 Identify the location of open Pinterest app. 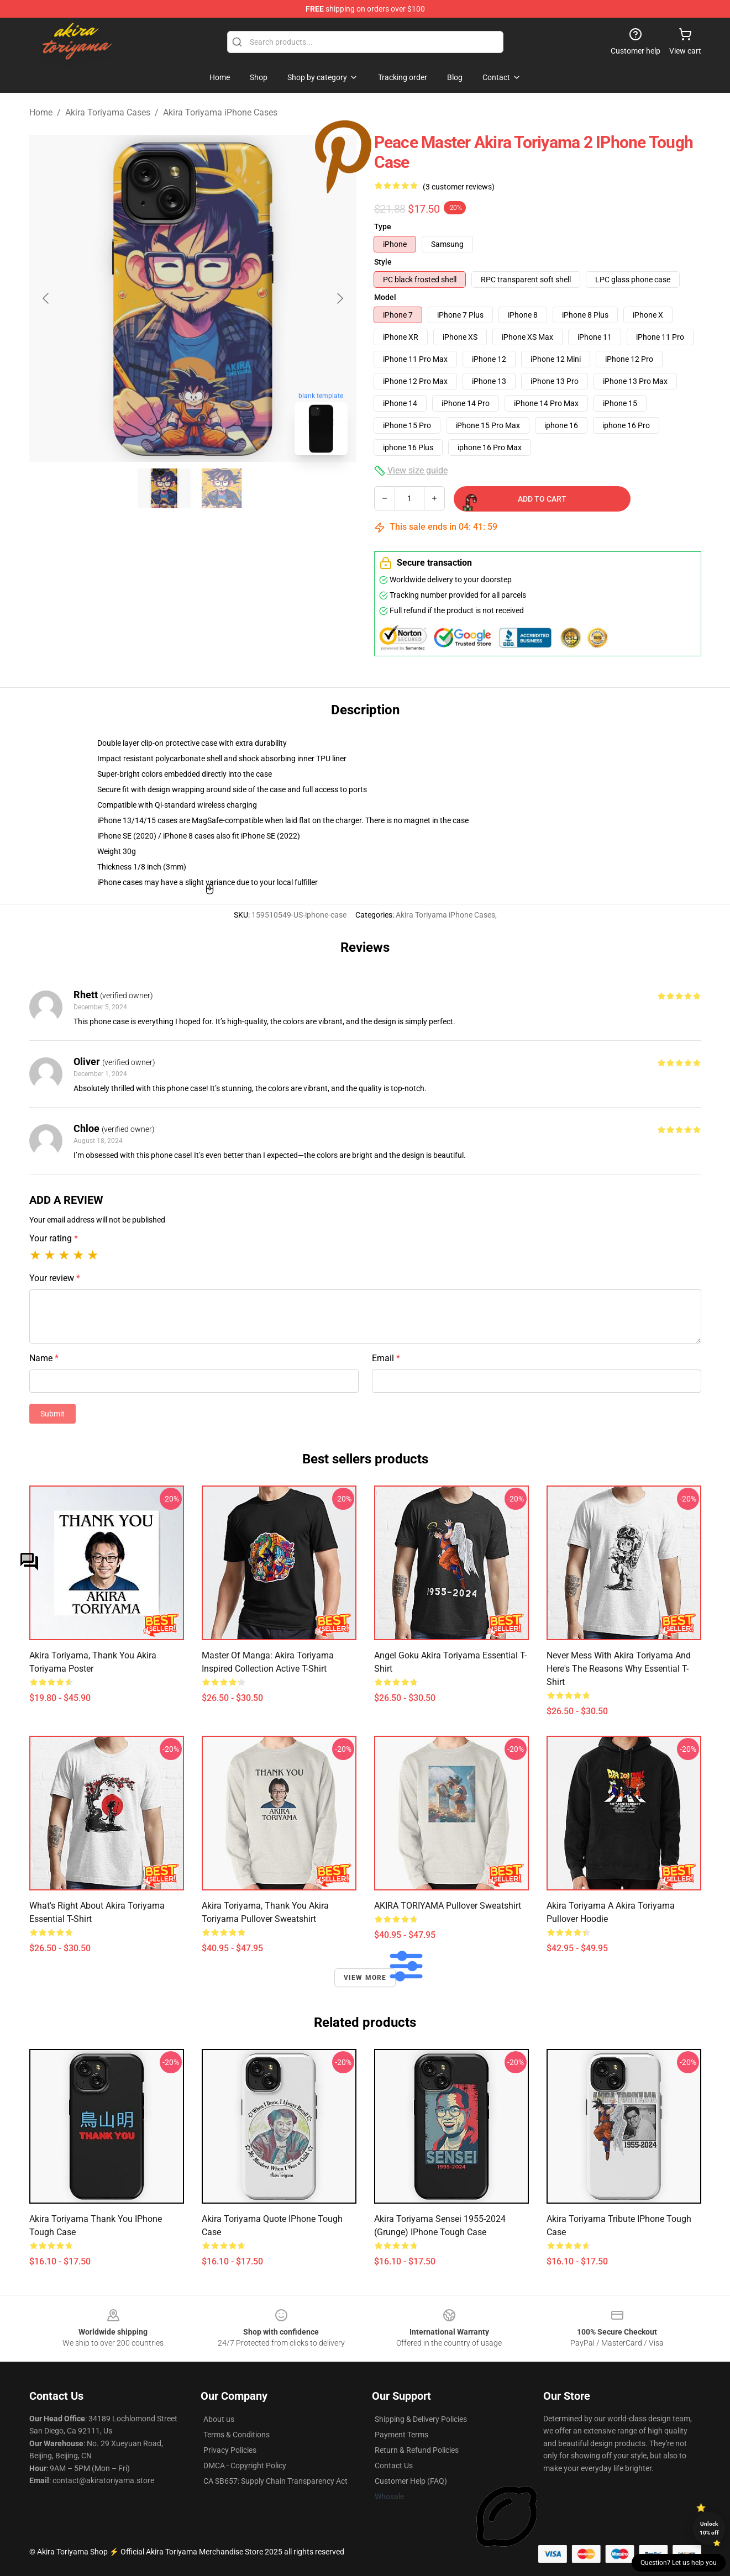
(343, 157).